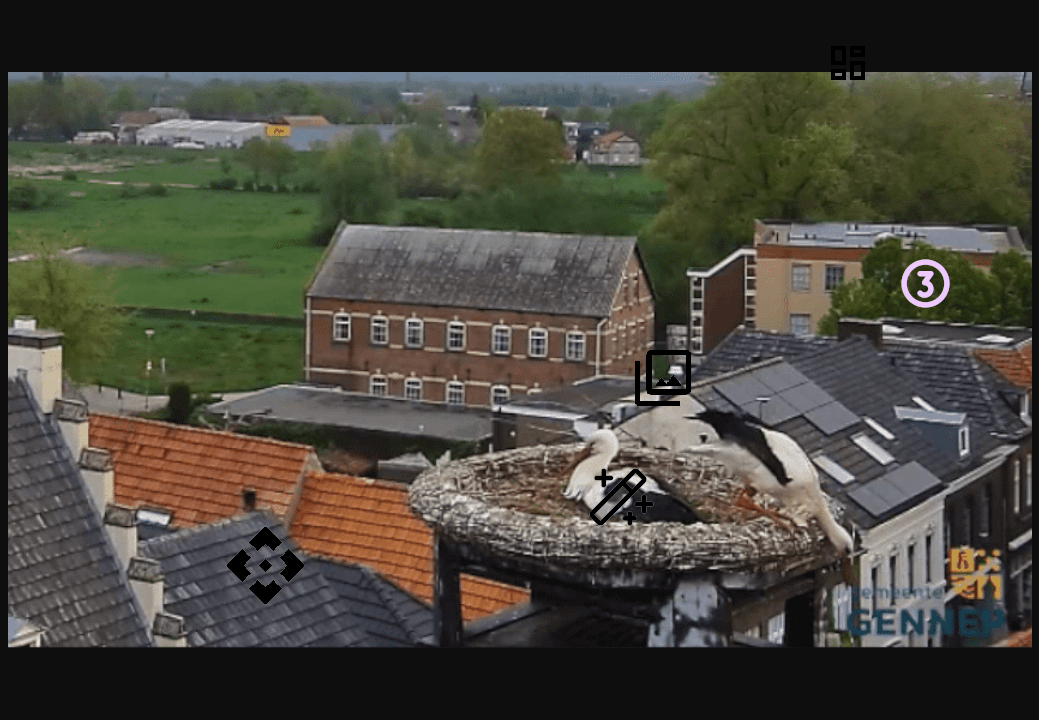 Image resolution: width=1039 pixels, height=720 pixels. Describe the element at coordinates (265, 565) in the screenshot. I see `access API settings or configuration` at that location.